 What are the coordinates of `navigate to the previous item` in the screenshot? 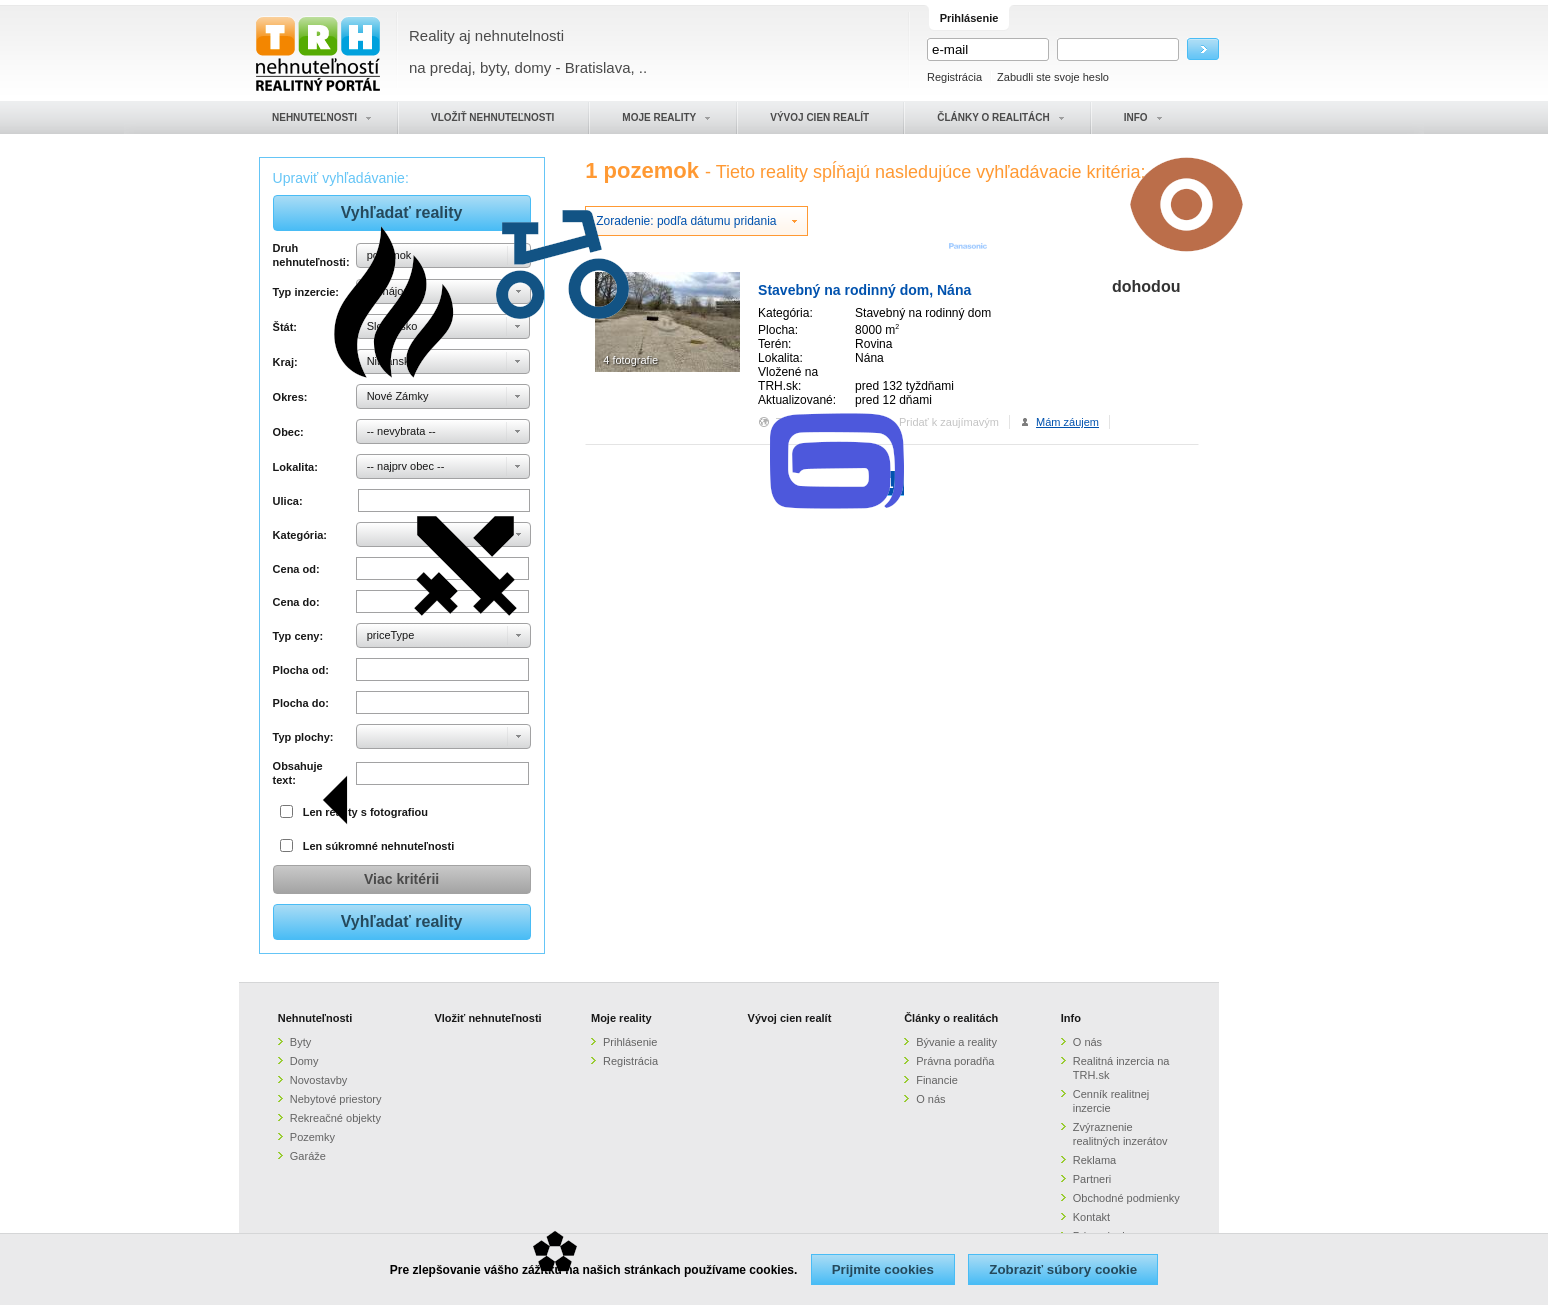 It's located at (341, 800).